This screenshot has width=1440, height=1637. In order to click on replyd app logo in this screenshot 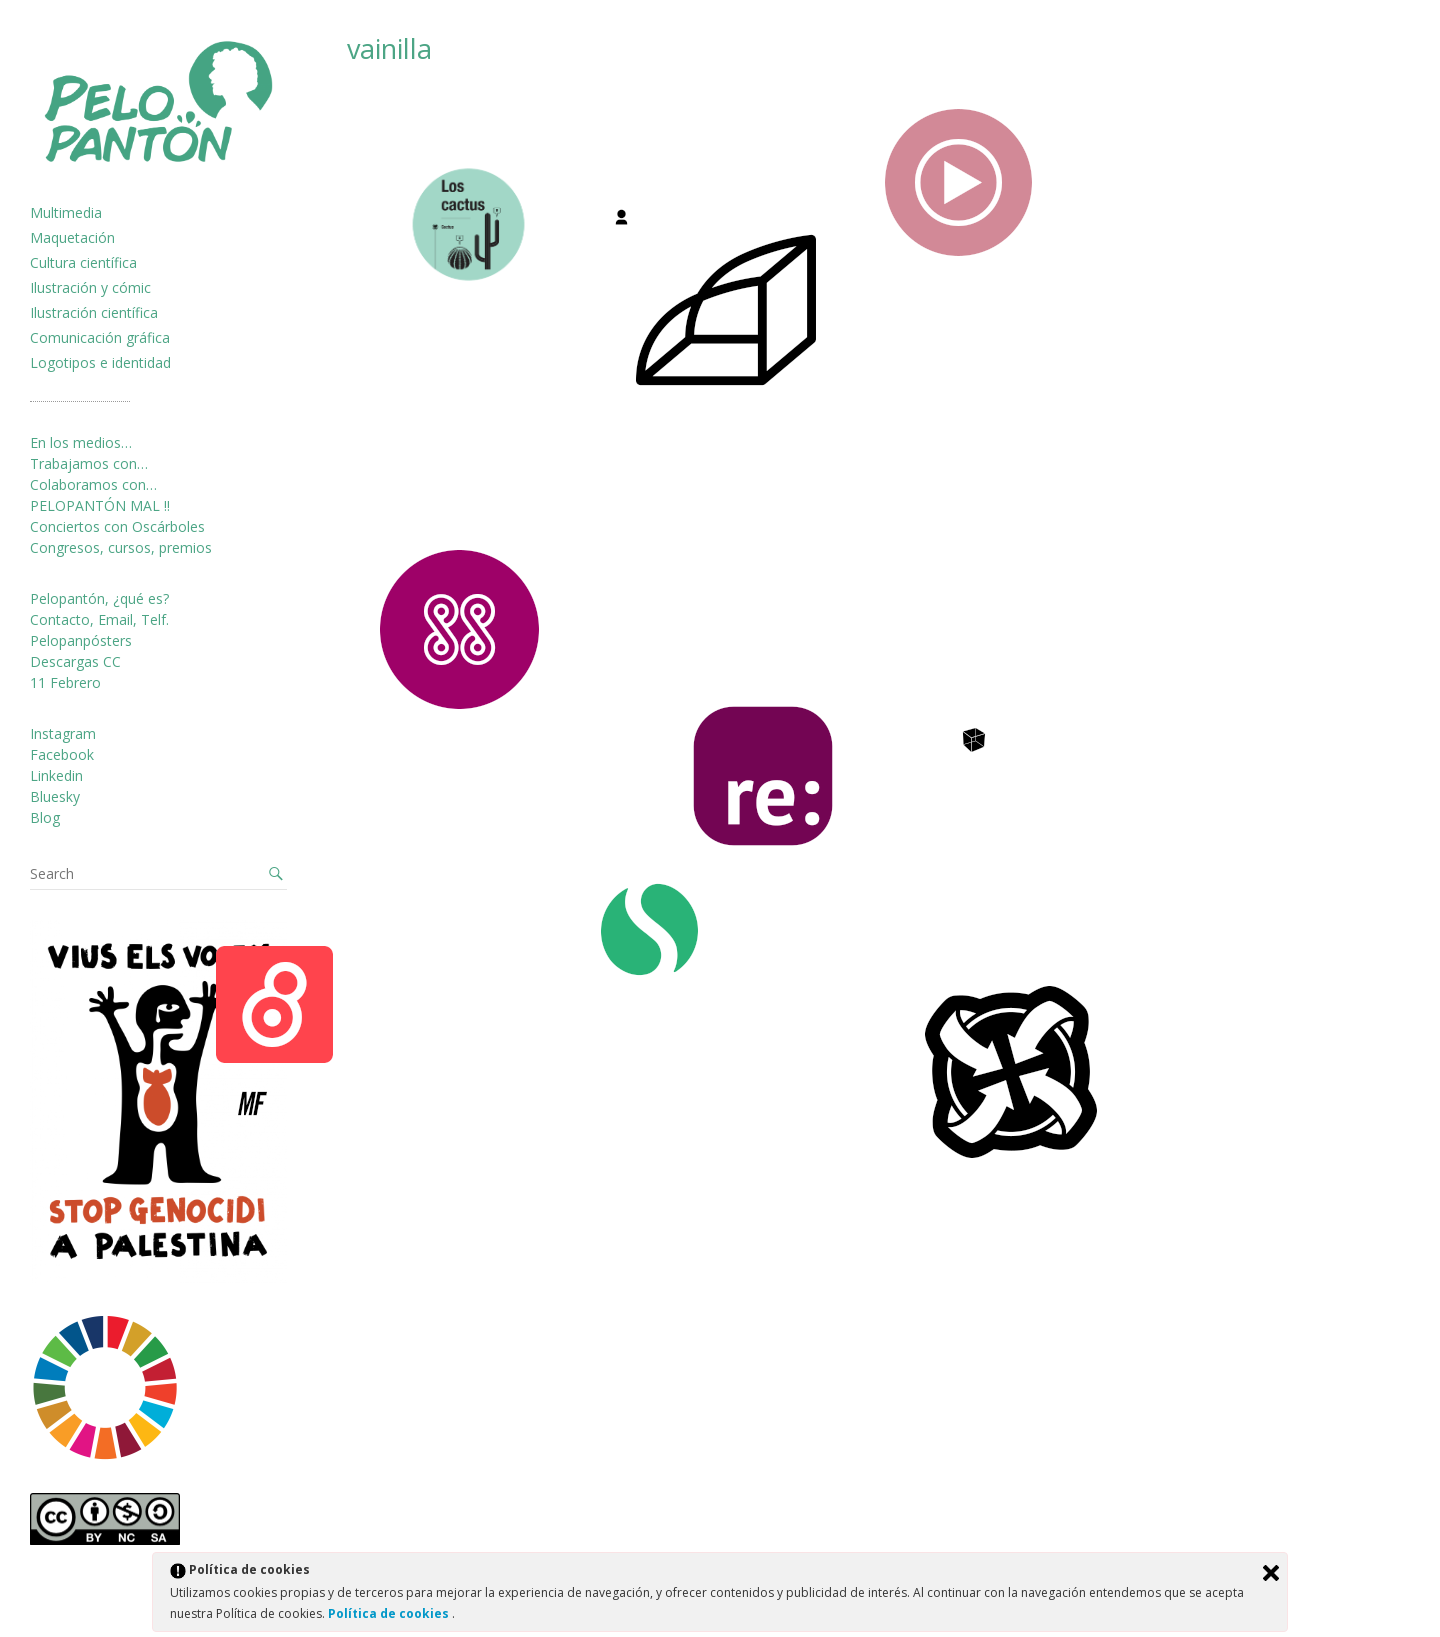, I will do `click(763, 776)`.